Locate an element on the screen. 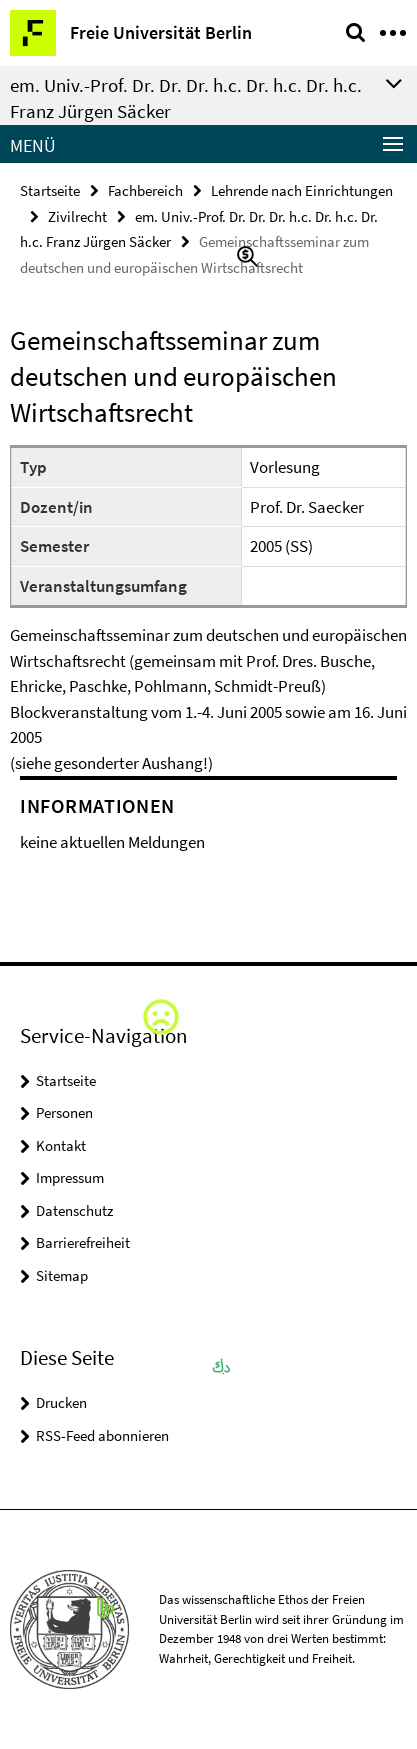 This screenshot has width=417, height=1749. indicates currency in Iraqi or Kuwaiti dinar is located at coordinates (221, 1366).